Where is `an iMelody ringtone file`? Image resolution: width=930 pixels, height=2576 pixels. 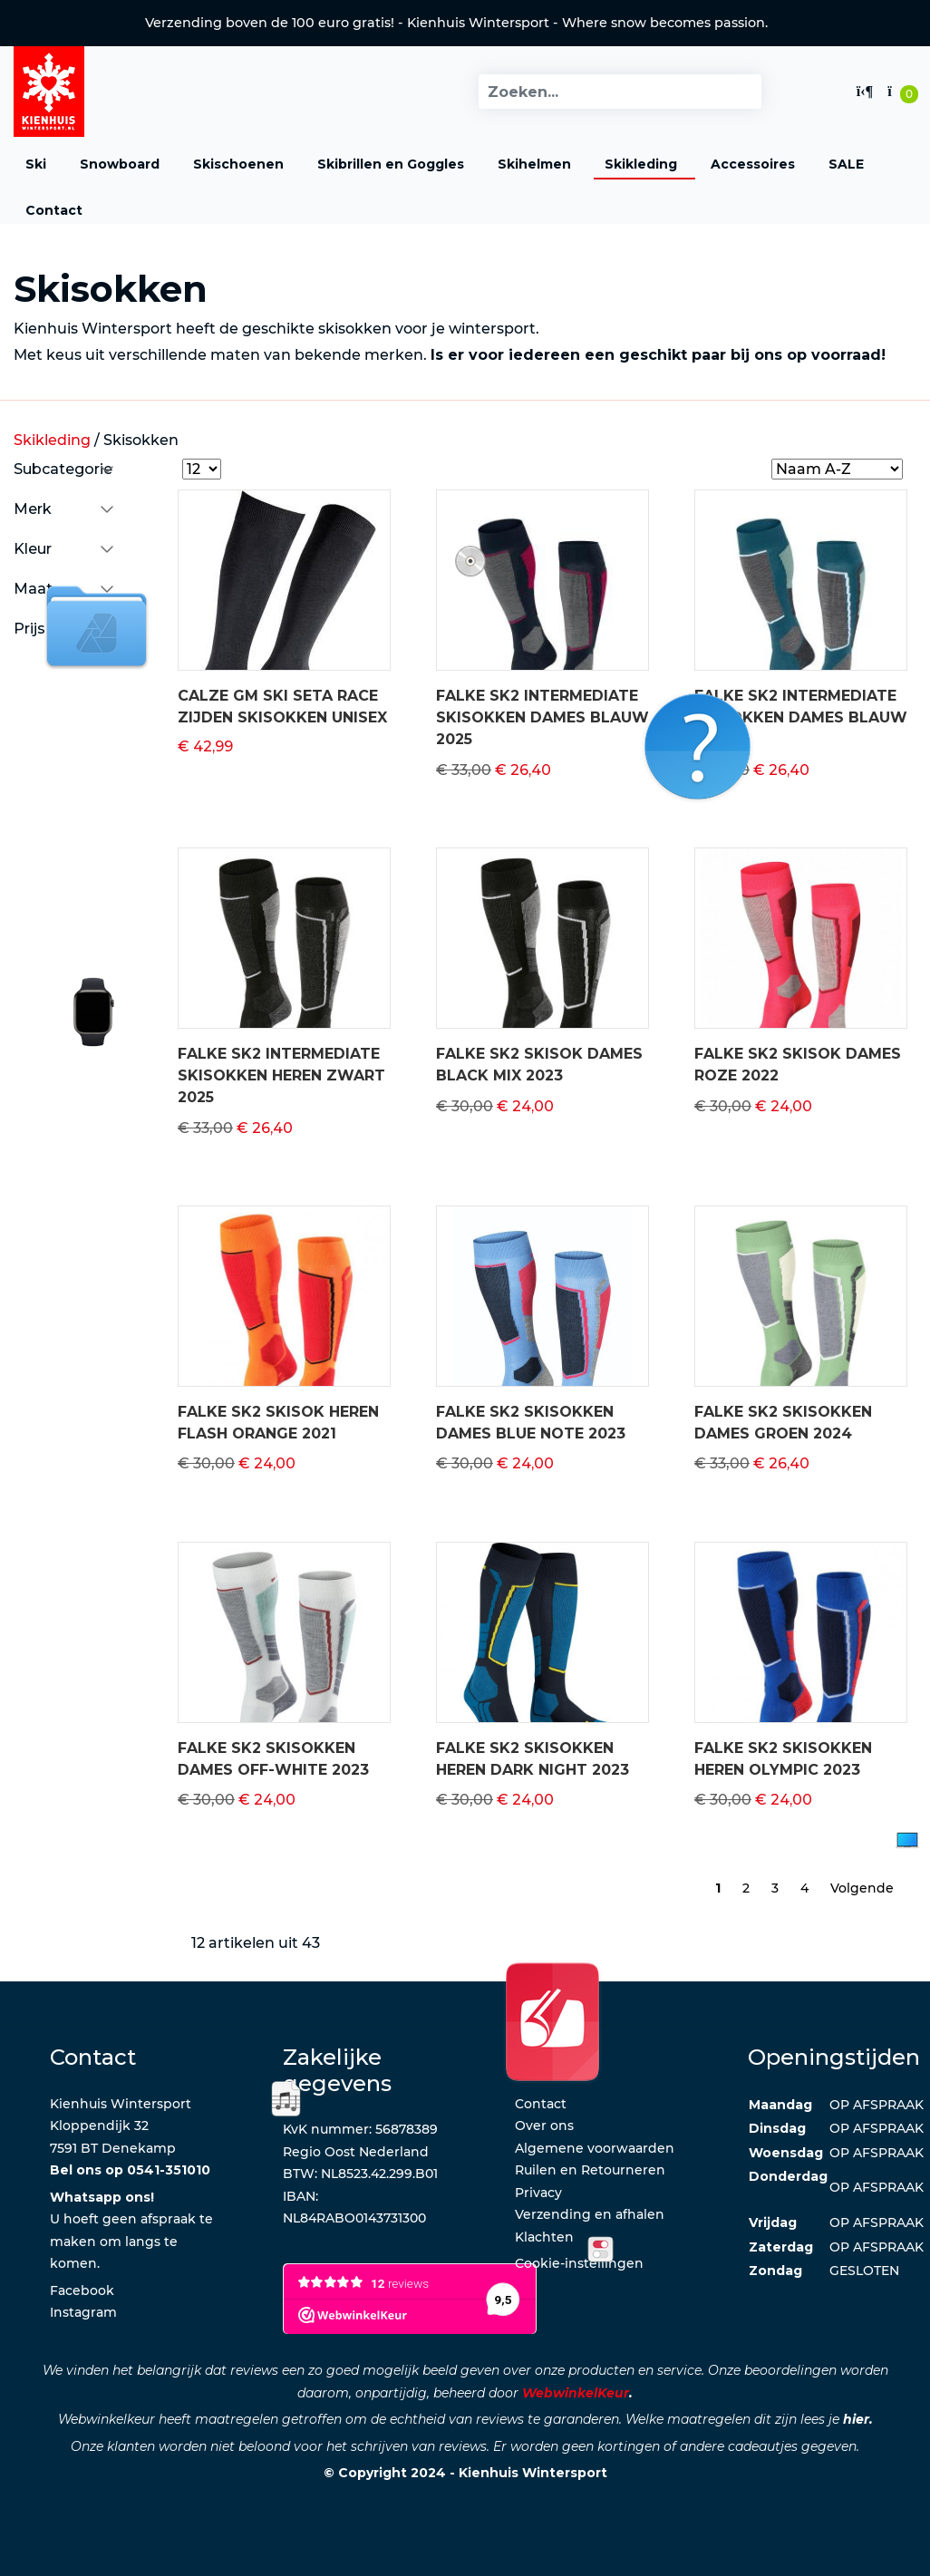
an iMelody ringtone file is located at coordinates (286, 2098).